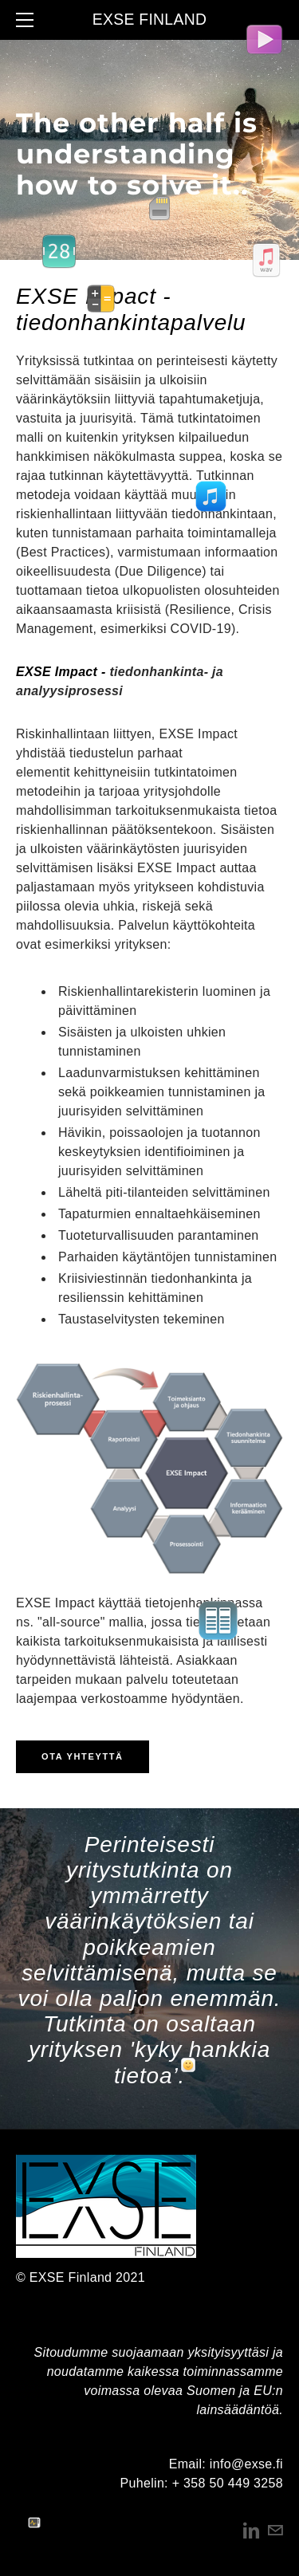 This screenshot has width=299, height=2576. Describe the element at coordinates (218, 1620) in the screenshot. I see `open progress tracking app` at that location.